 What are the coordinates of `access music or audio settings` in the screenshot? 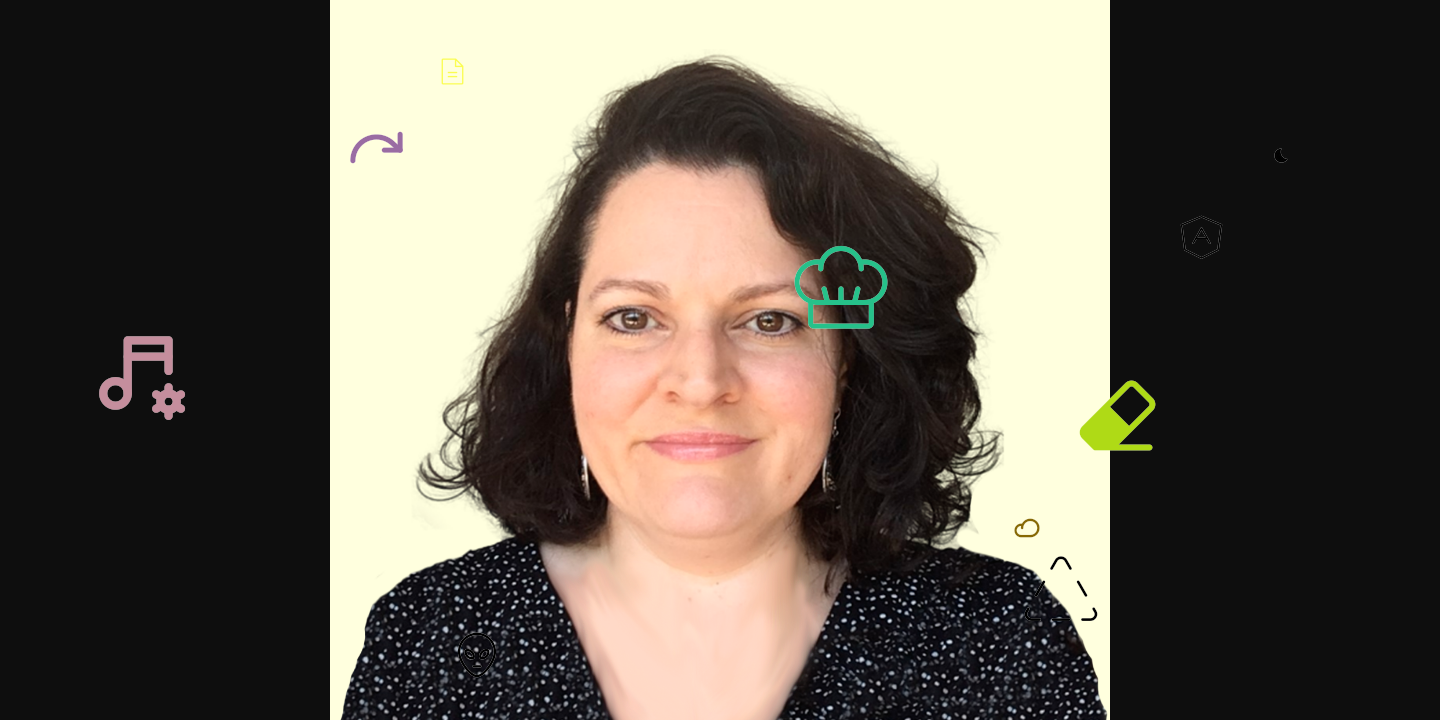 It's located at (140, 373).